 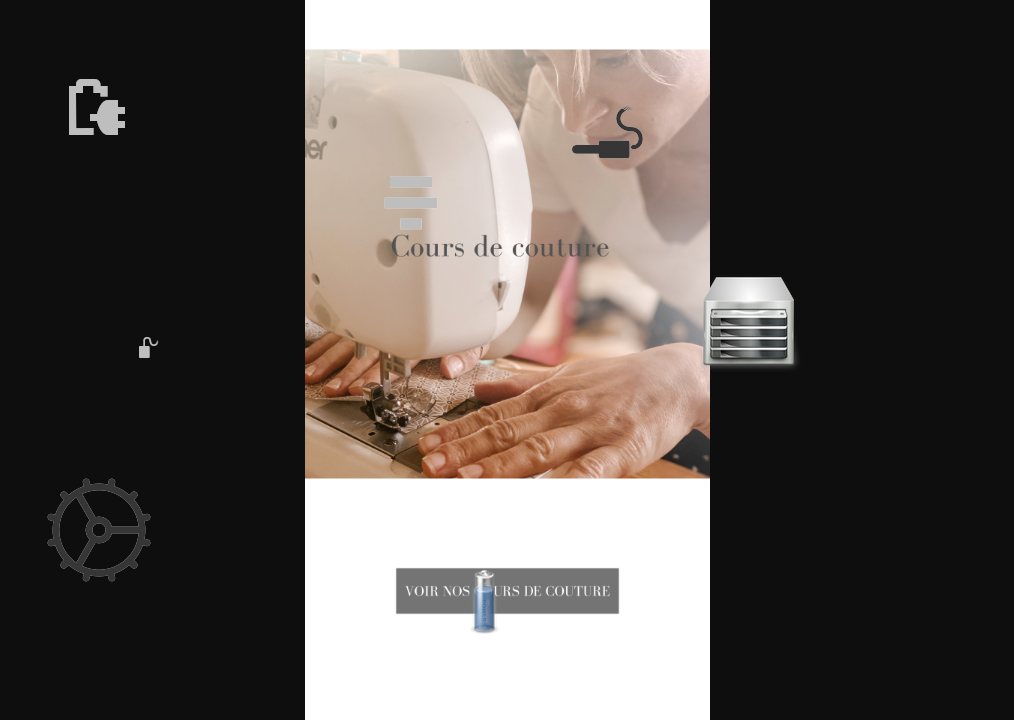 What do you see at coordinates (99, 530) in the screenshot?
I see `access system settings and preferences` at bounding box center [99, 530].